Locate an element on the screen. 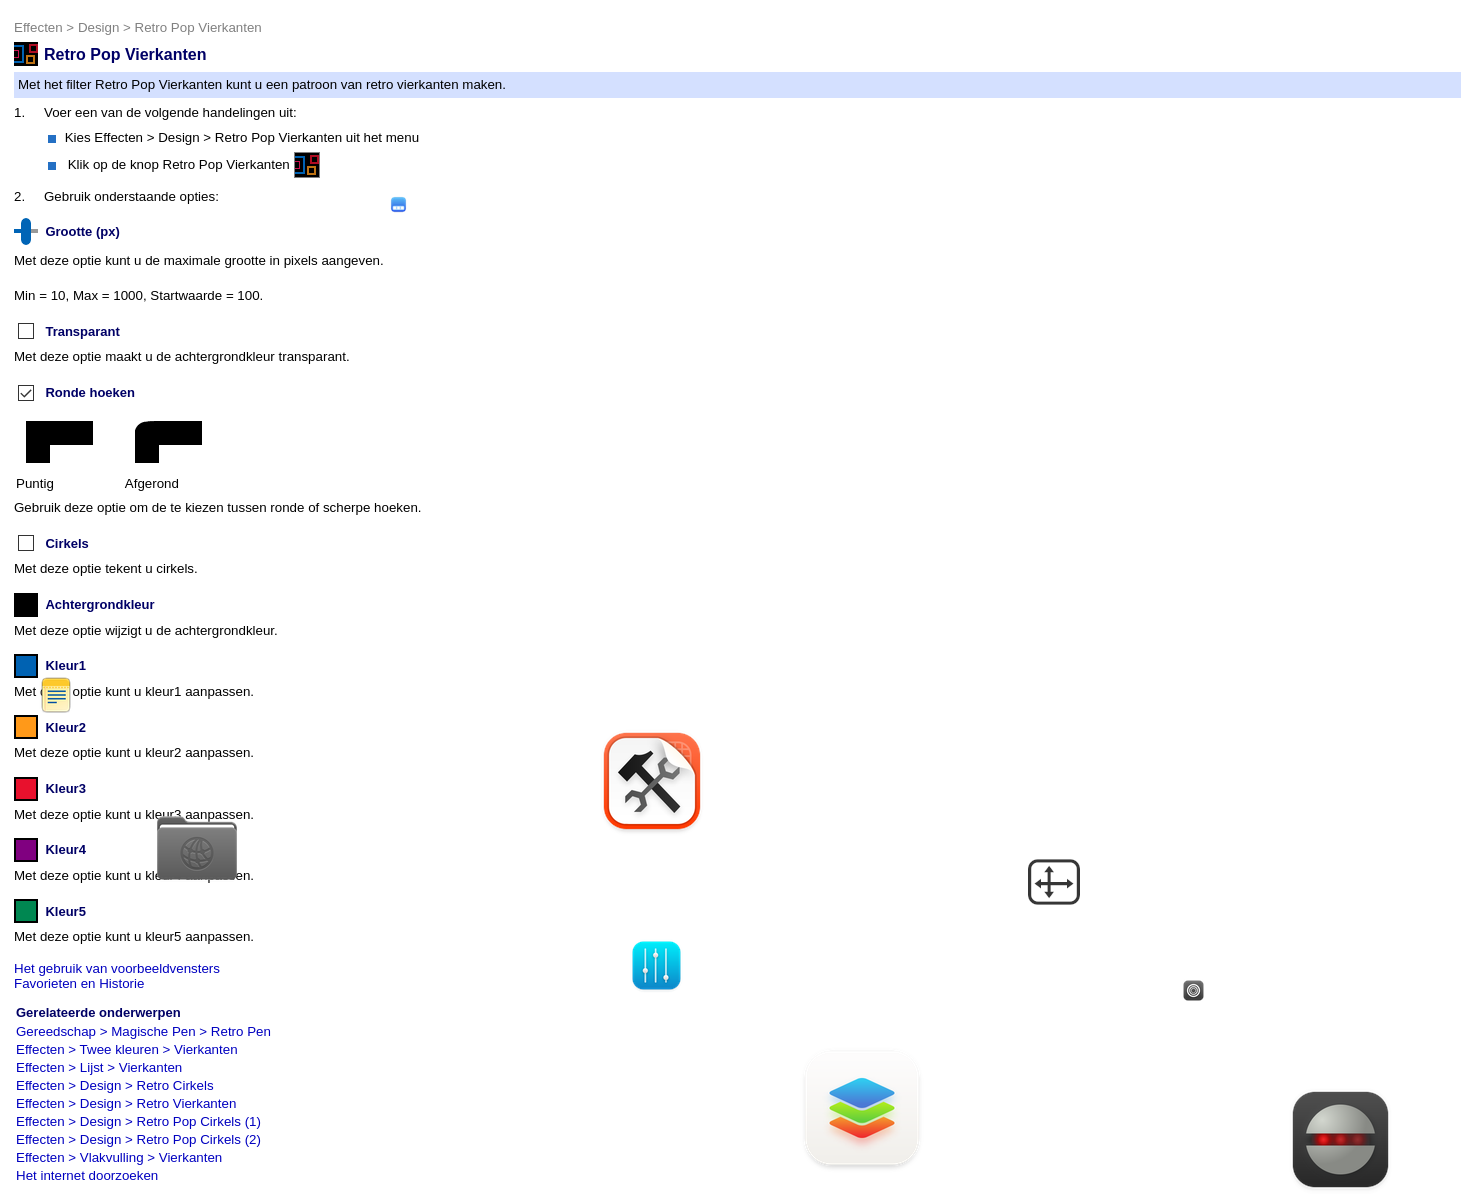  folder containing html or web files is located at coordinates (197, 848).